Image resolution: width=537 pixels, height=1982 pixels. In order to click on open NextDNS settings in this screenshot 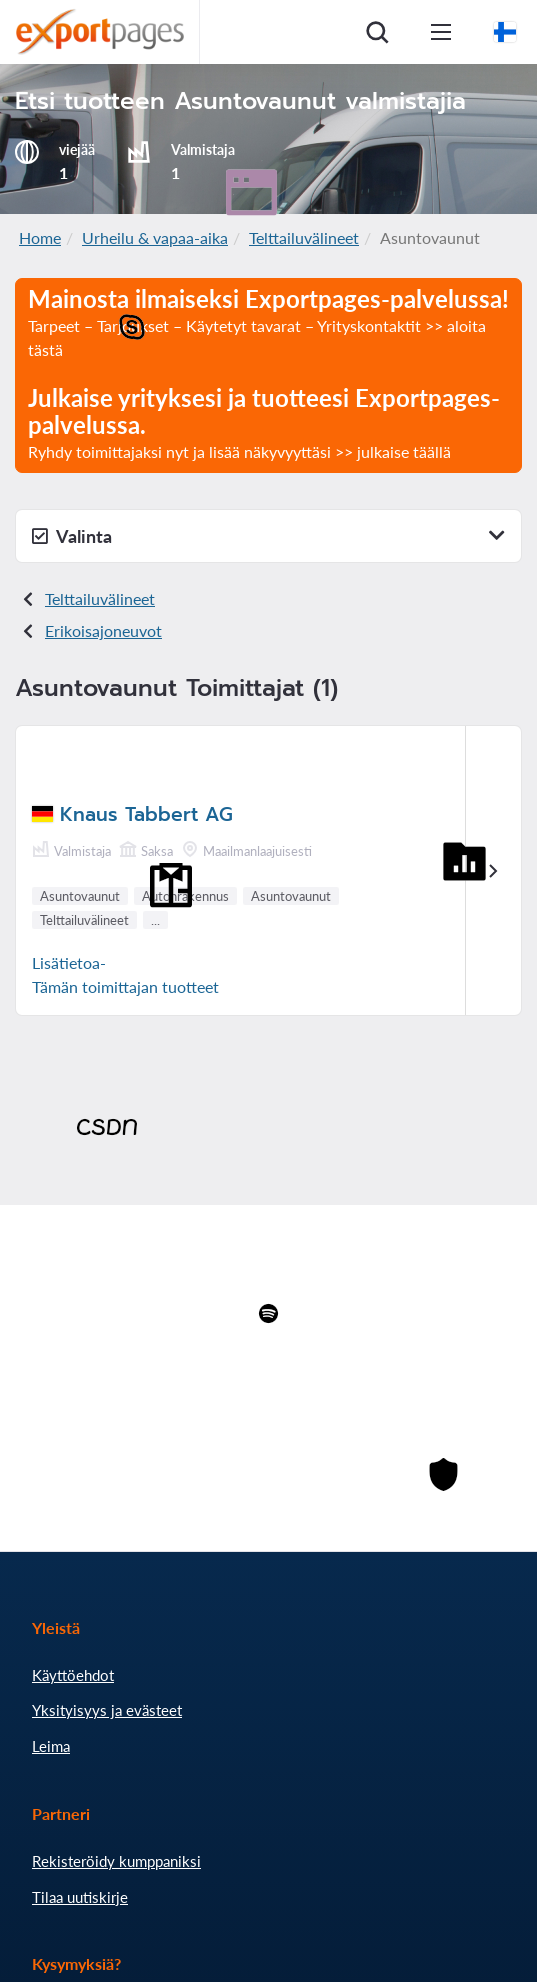, I will do `click(443, 1474)`.